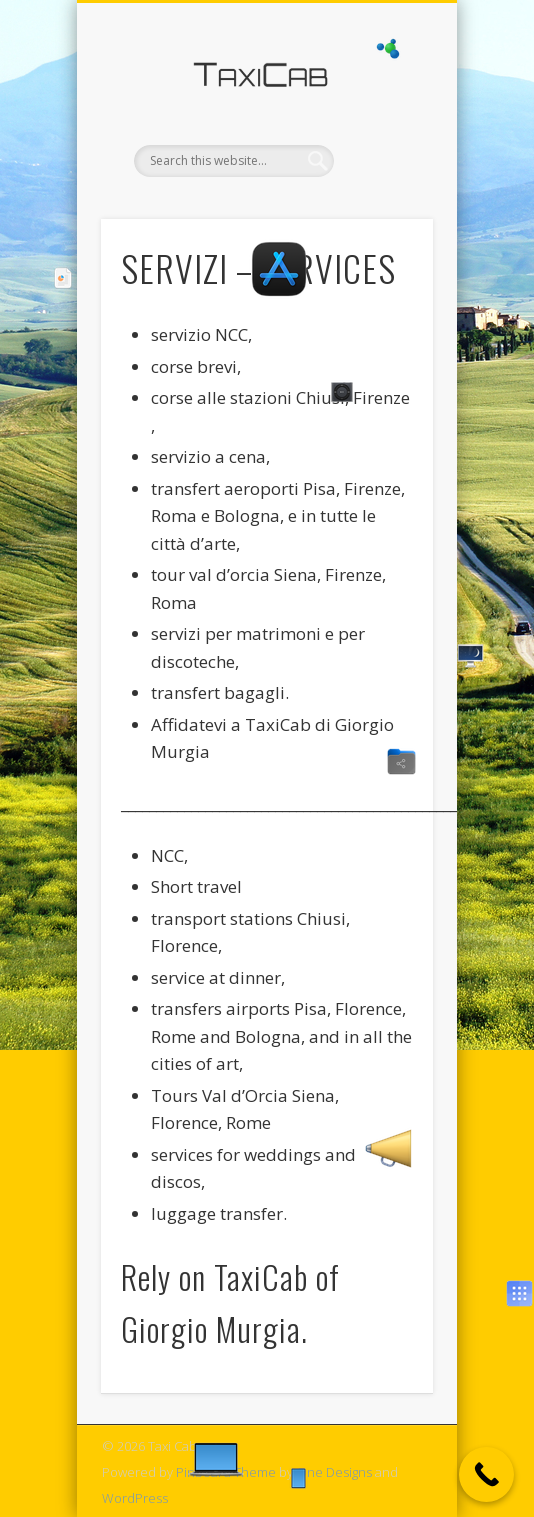 This screenshot has height=1517, width=534. Describe the element at coordinates (216, 1455) in the screenshot. I see `macbook air device icon in system preferences` at that location.